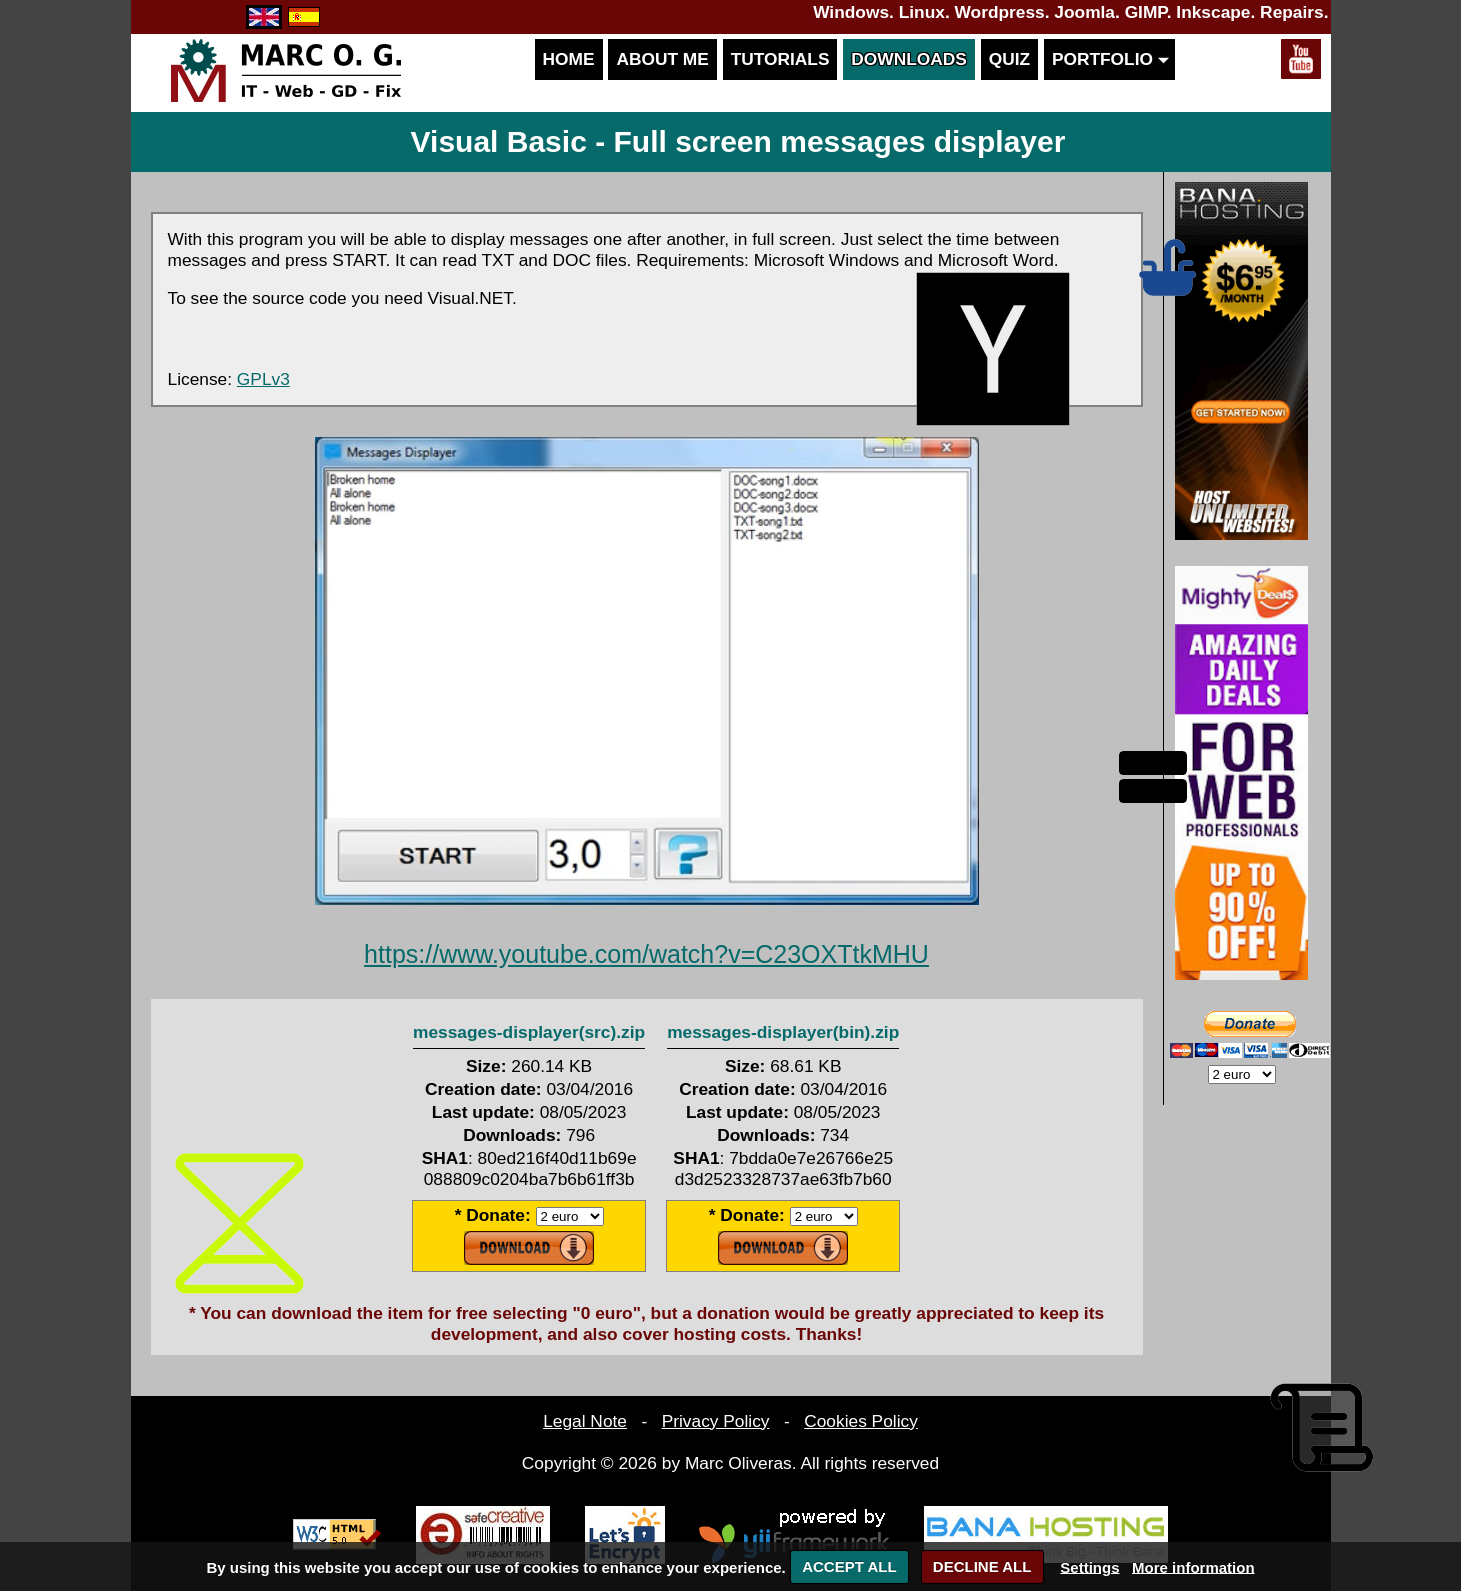  What do you see at coordinates (993, 349) in the screenshot?
I see `open hacker news` at bounding box center [993, 349].